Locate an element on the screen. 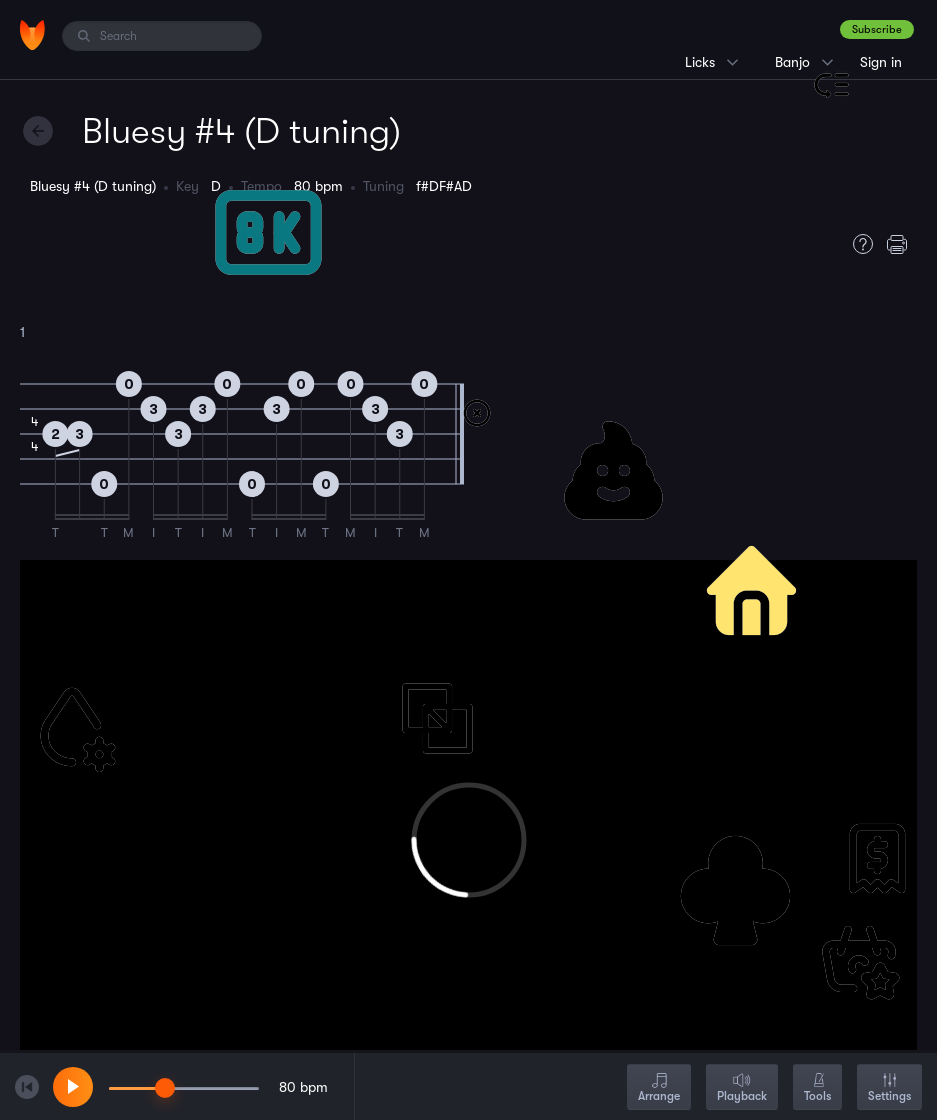 This screenshot has width=937, height=1120. add a poop emoji reaction is located at coordinates (613, 470).